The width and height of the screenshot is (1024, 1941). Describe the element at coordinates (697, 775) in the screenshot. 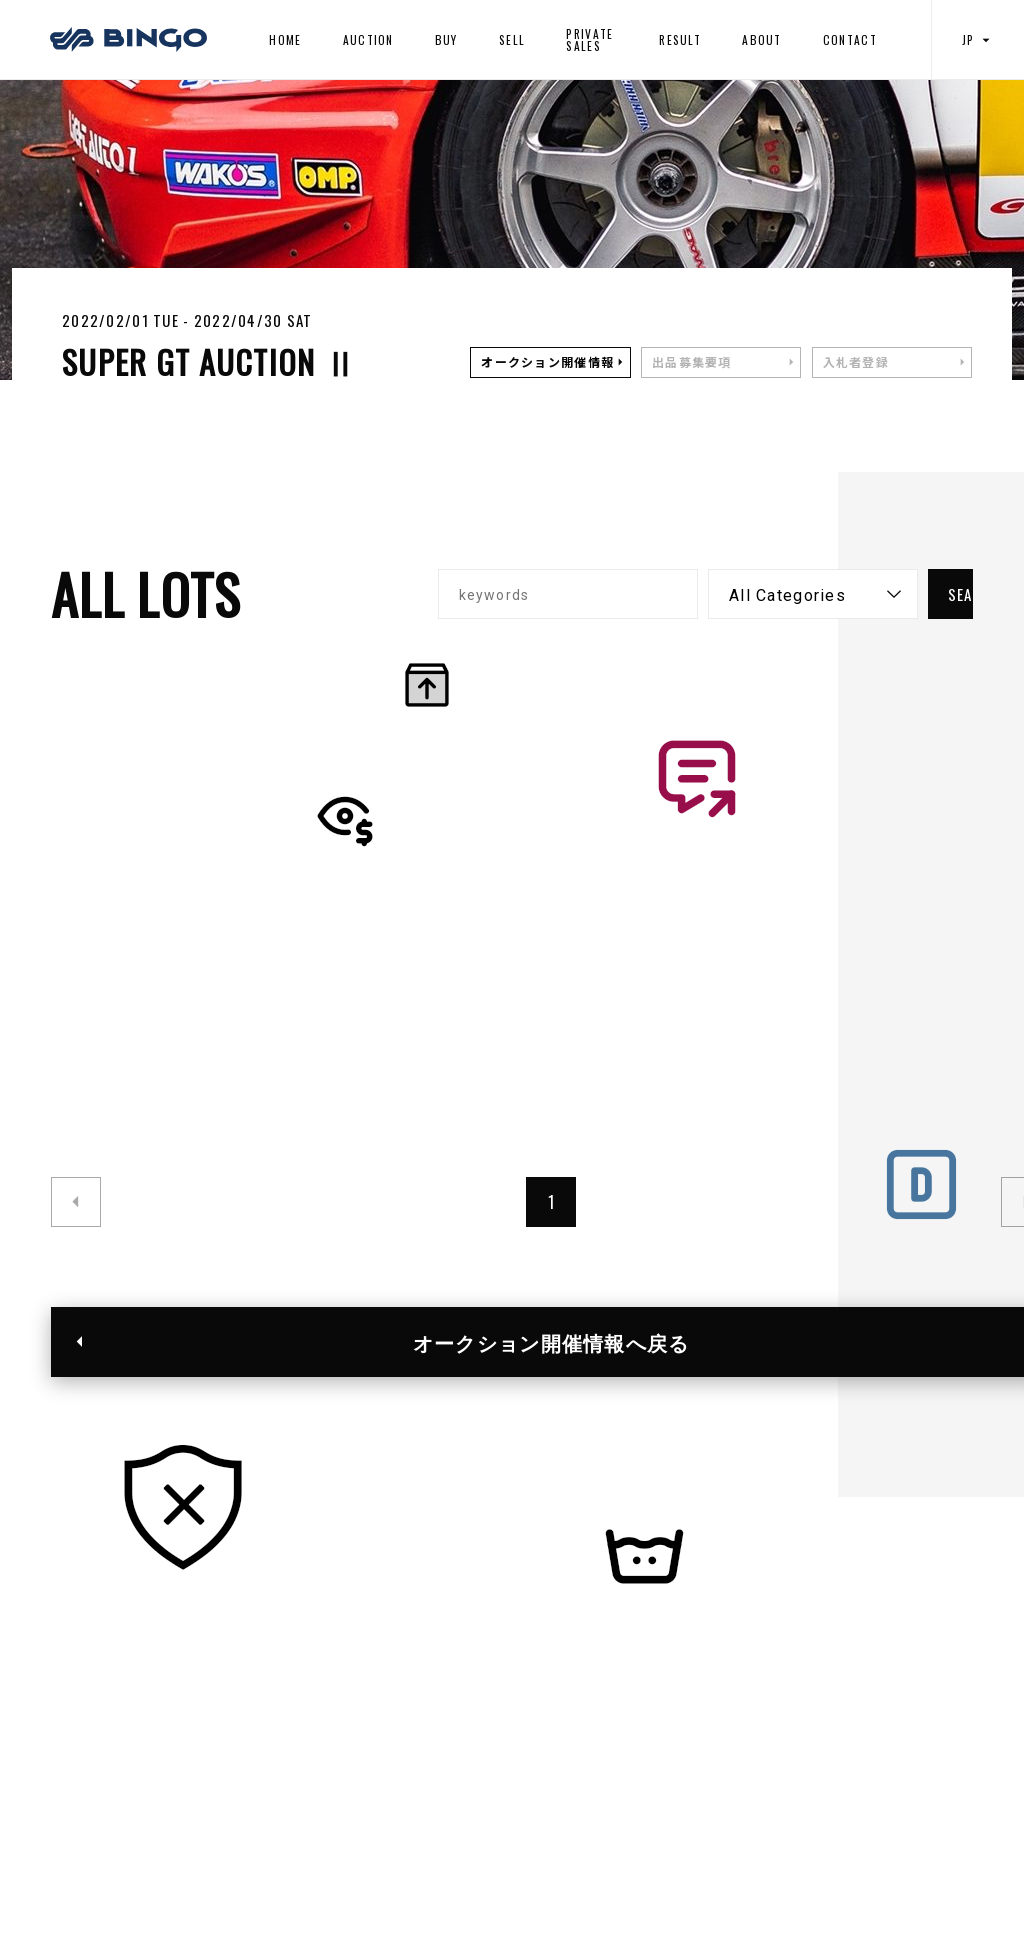

I see `share a message or conversation` at that location.